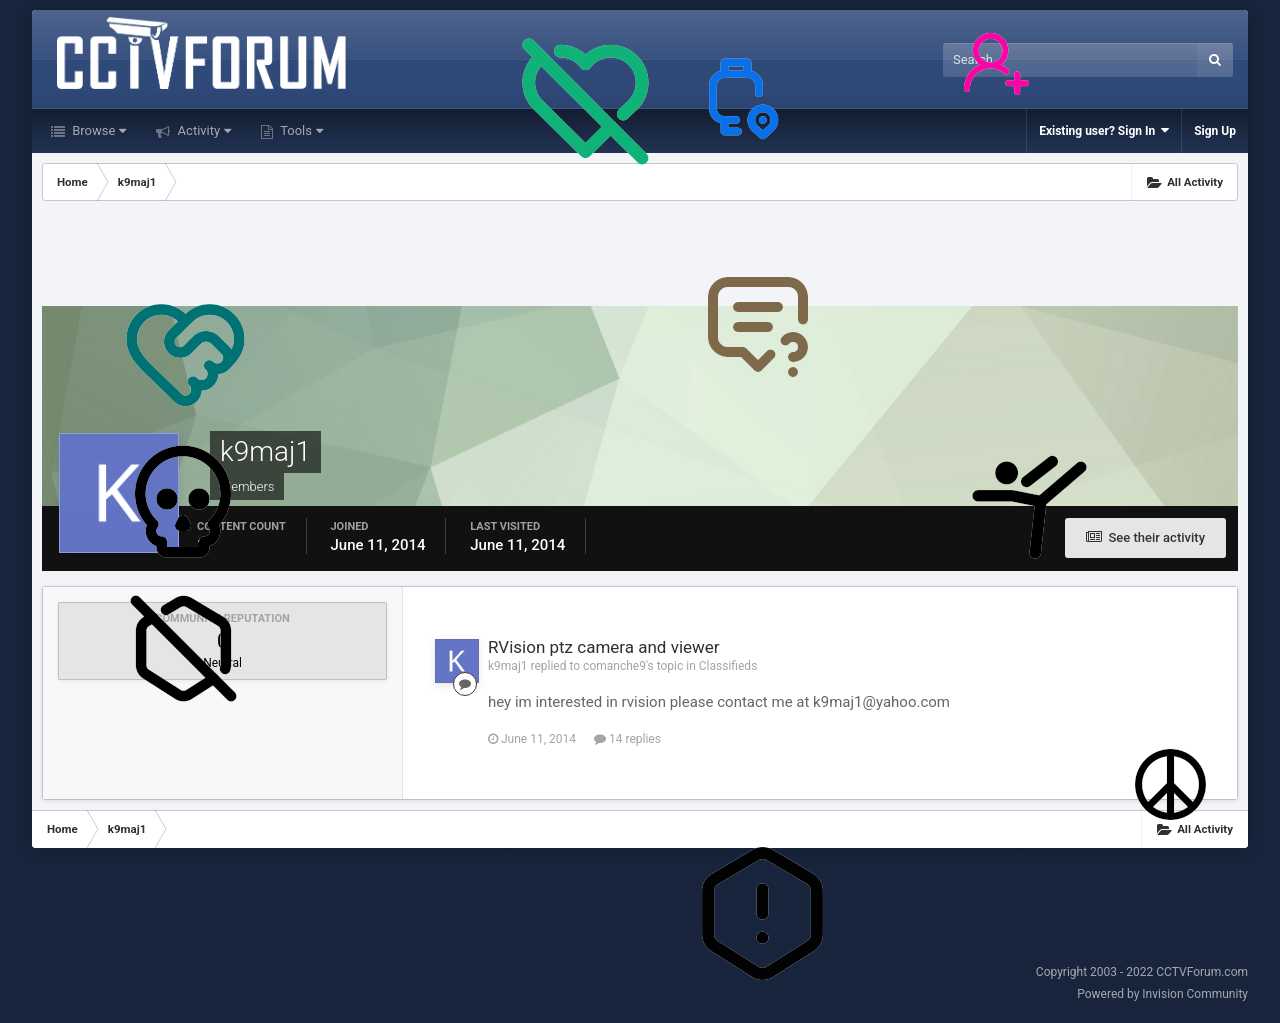 Image resolution: width=1280 pixels, height=1023 pixels. I want to click on add a new contact or friend, so click(996, 62).